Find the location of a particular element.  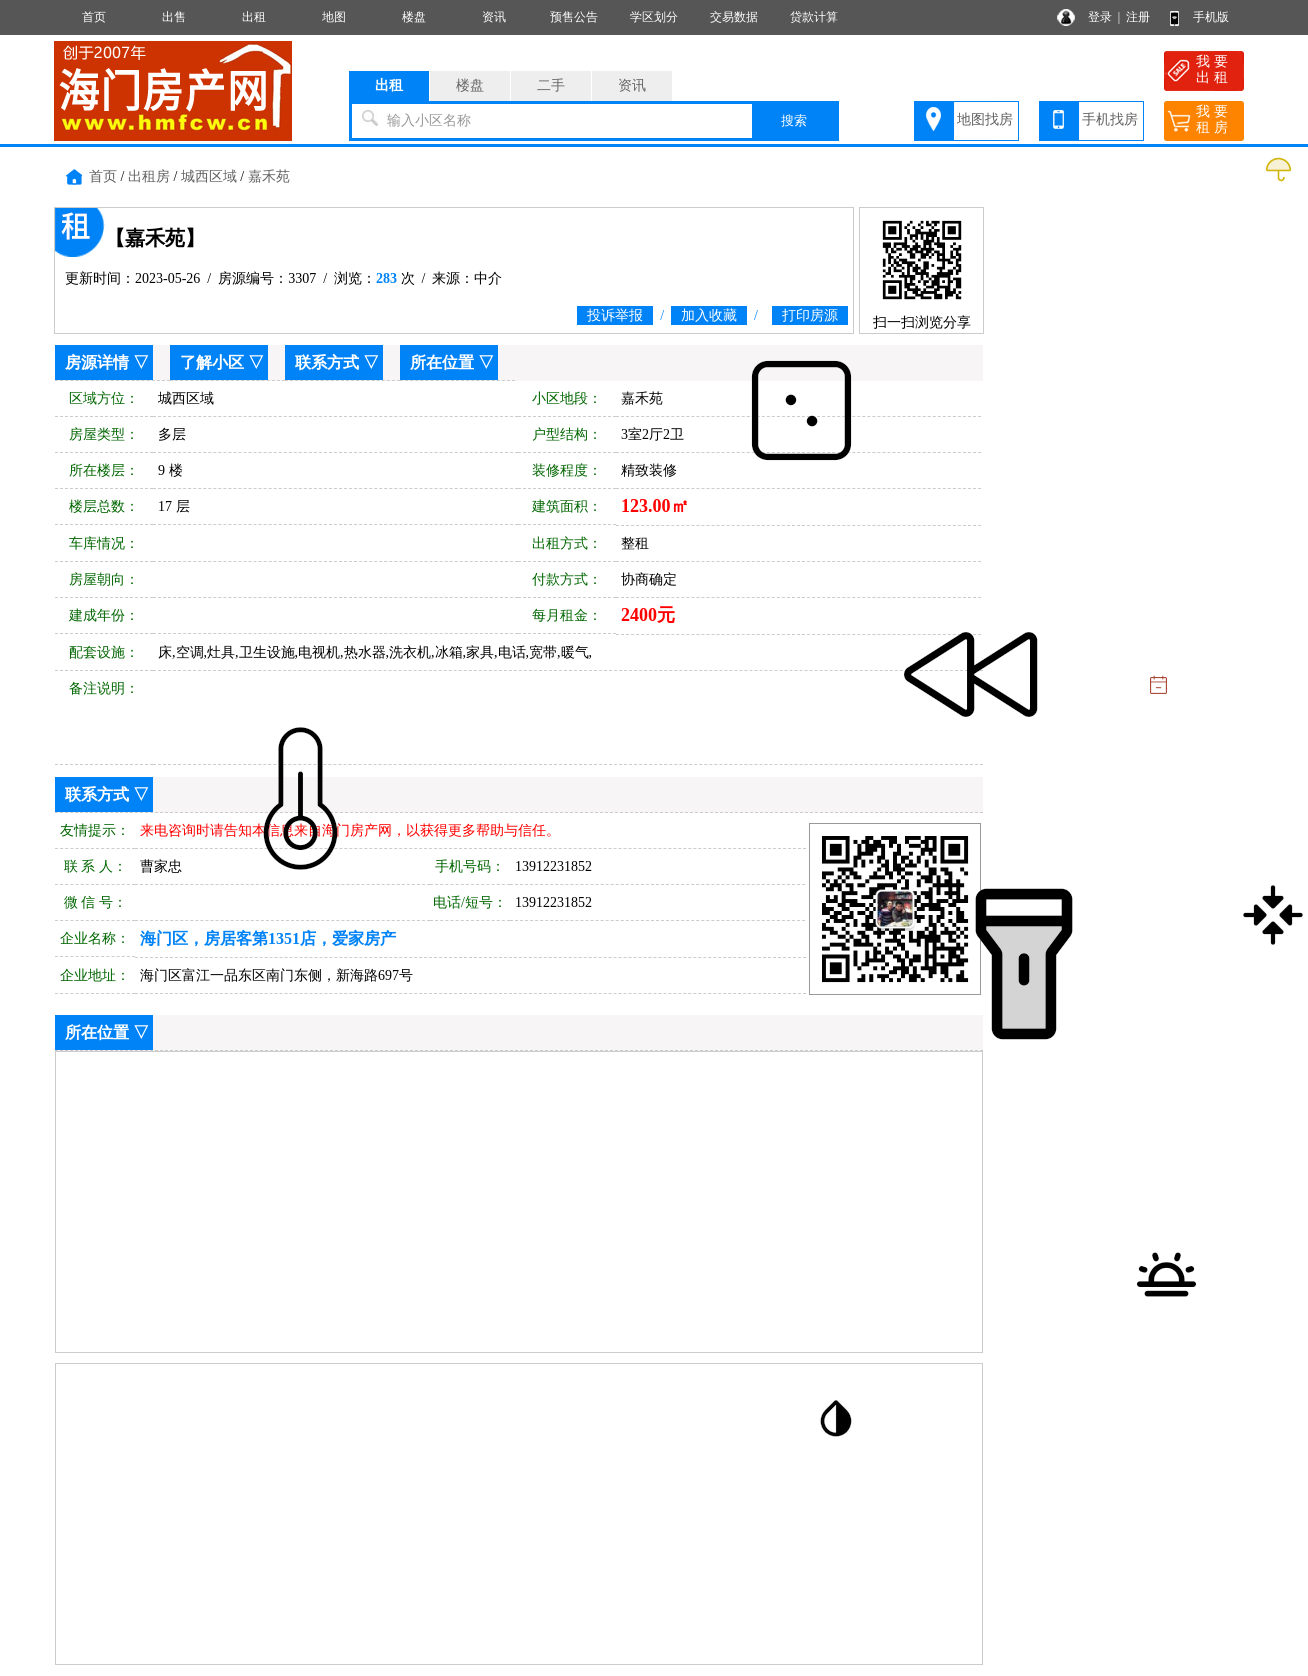

toggle color inversion or contrast settings is located at coordinates (836, 1418).